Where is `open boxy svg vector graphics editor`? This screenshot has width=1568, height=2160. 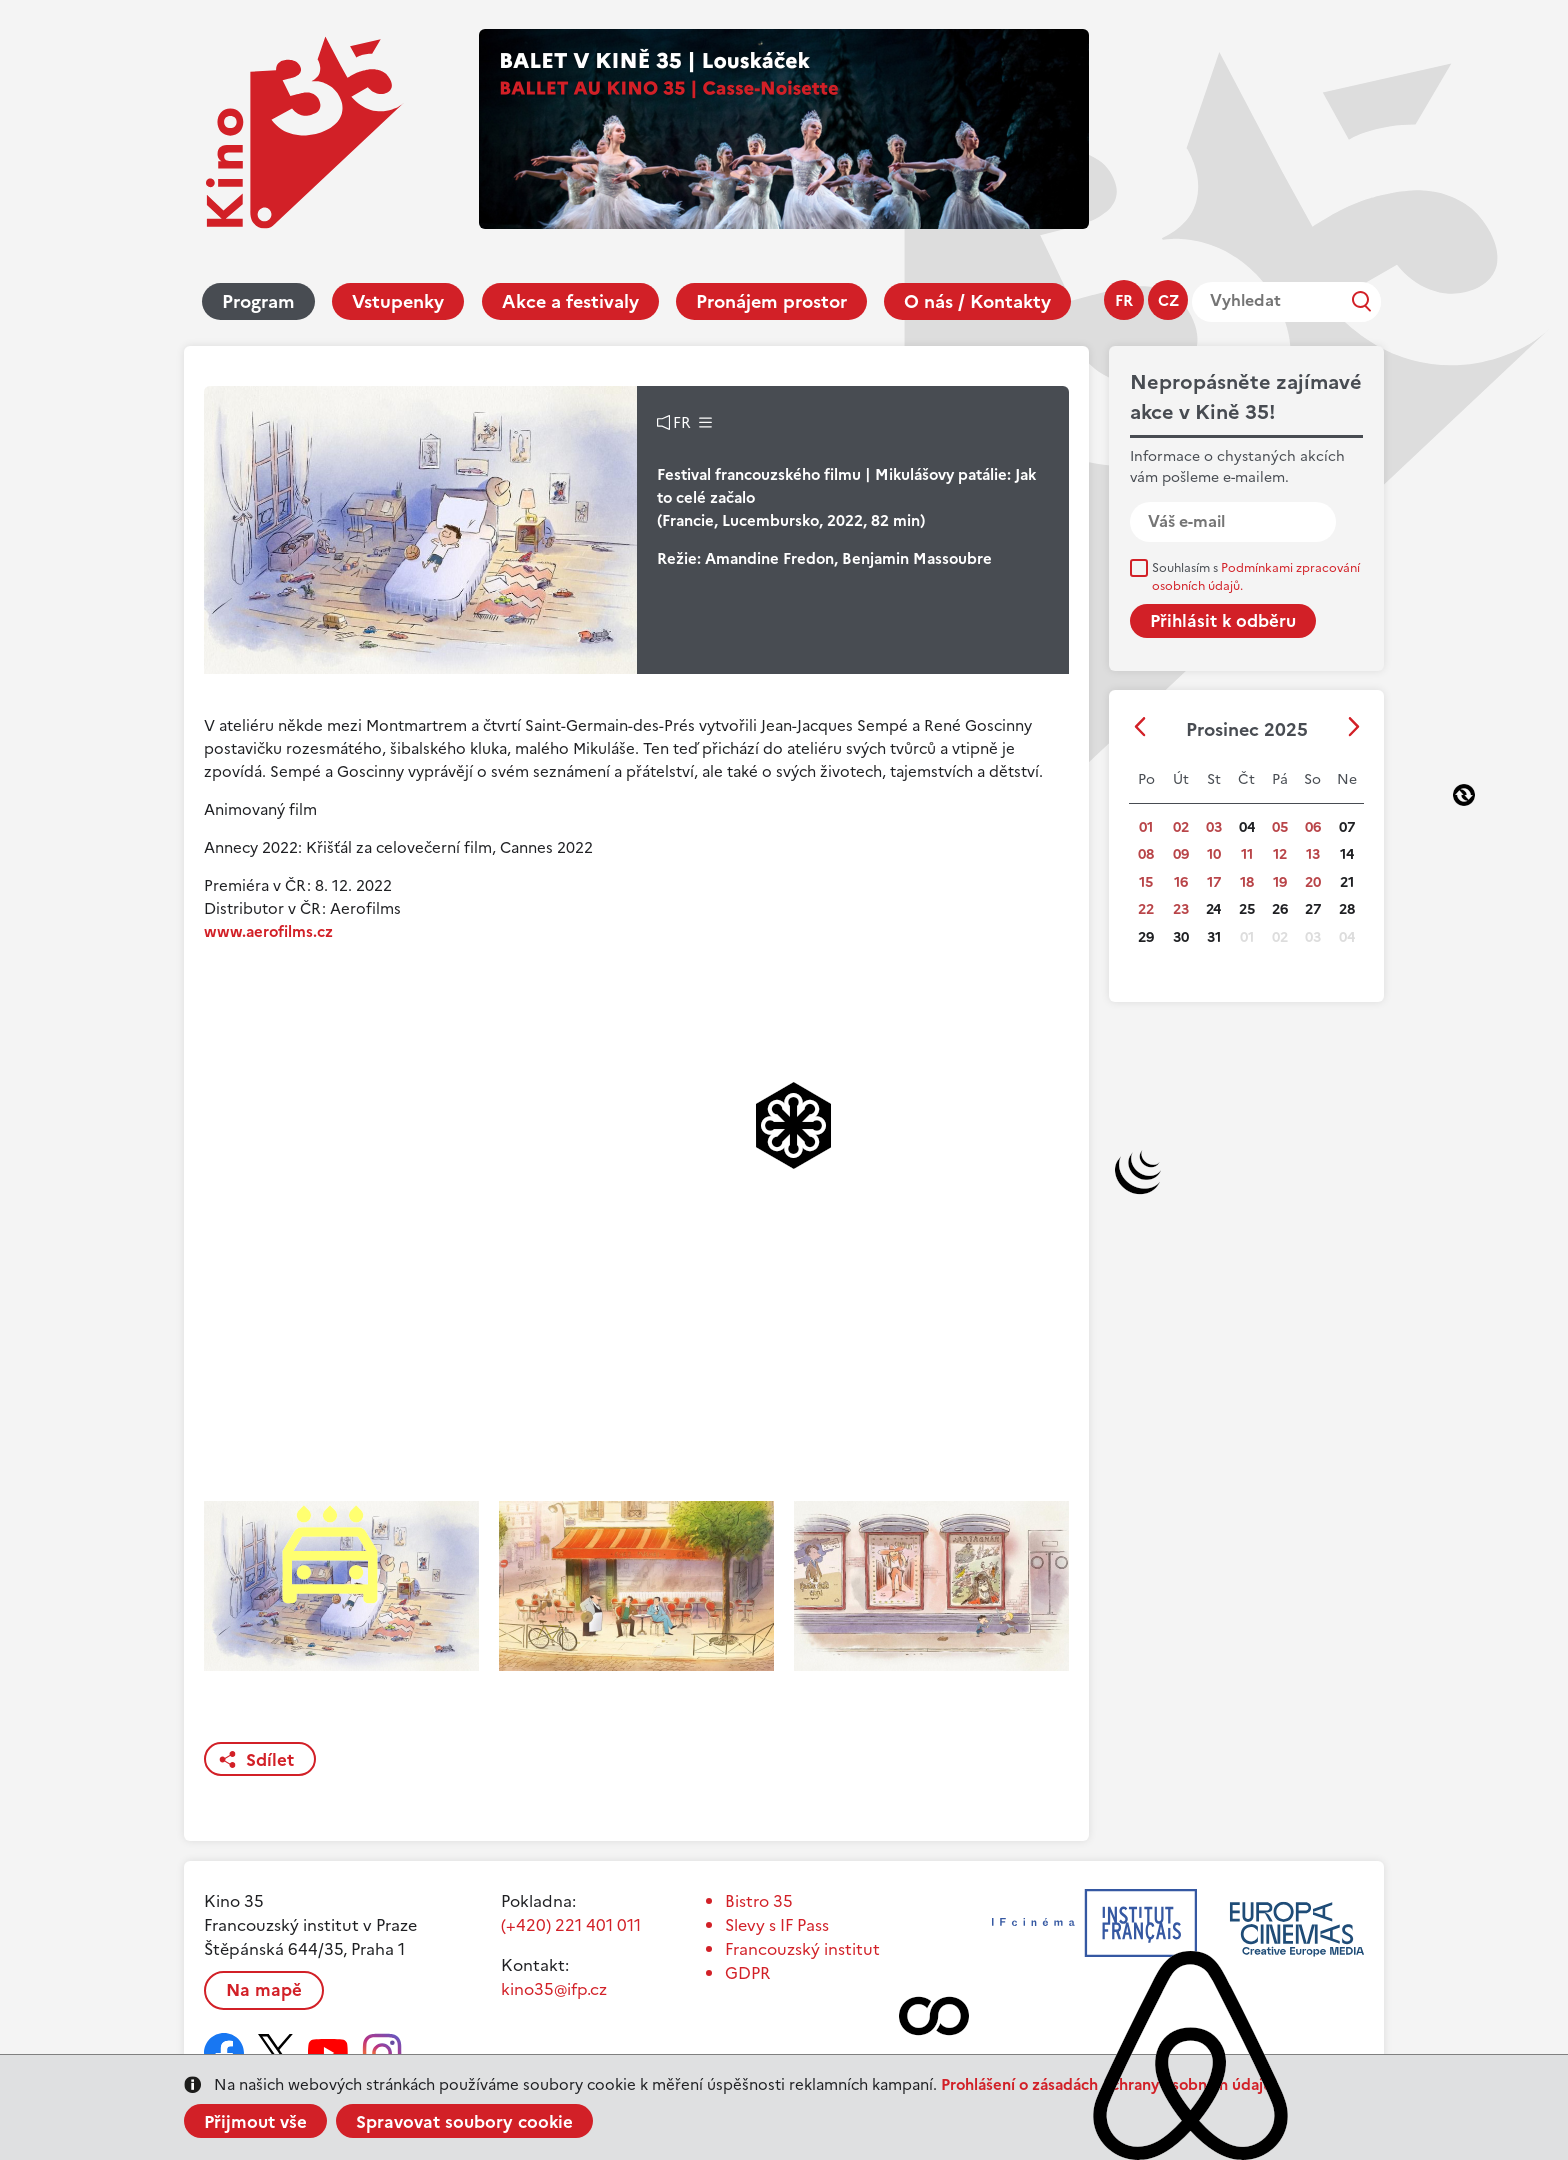 open boxy svg vector graphics editor is located at coordinates (793, 1125).